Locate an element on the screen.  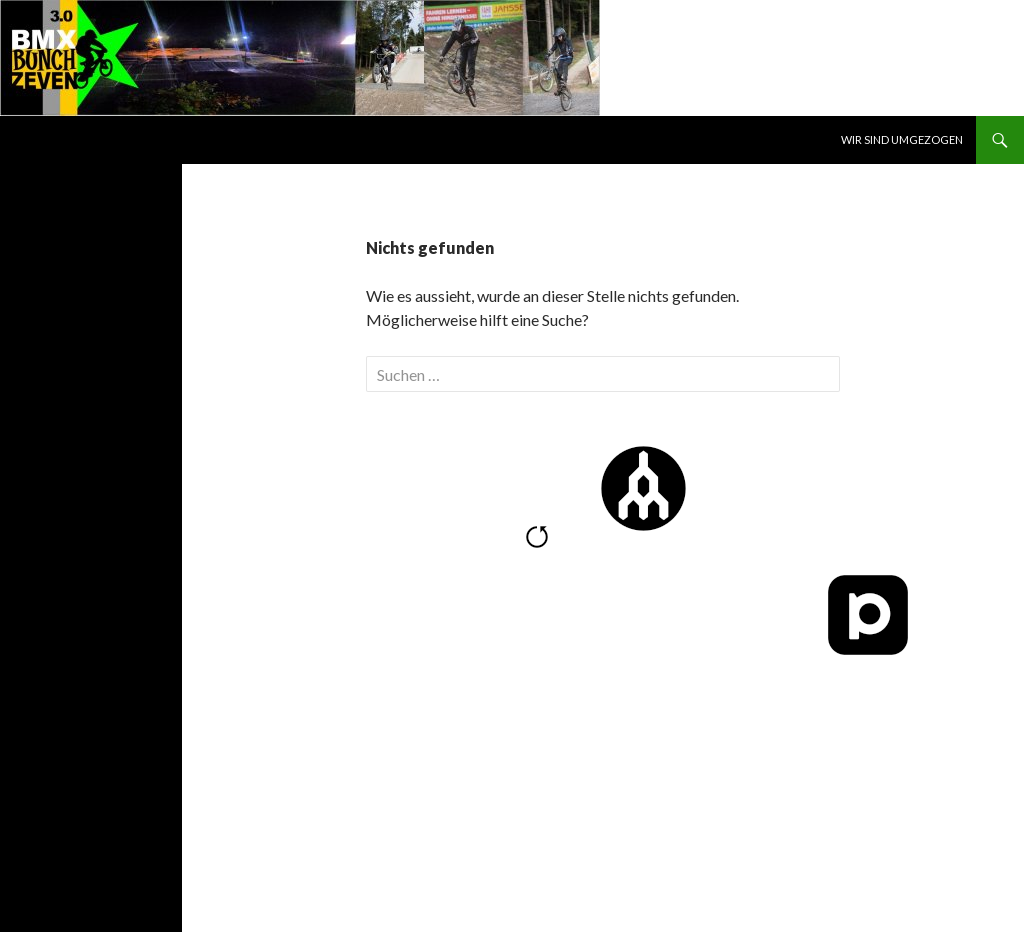
reset to previous state is located at coordinates (537, 537).